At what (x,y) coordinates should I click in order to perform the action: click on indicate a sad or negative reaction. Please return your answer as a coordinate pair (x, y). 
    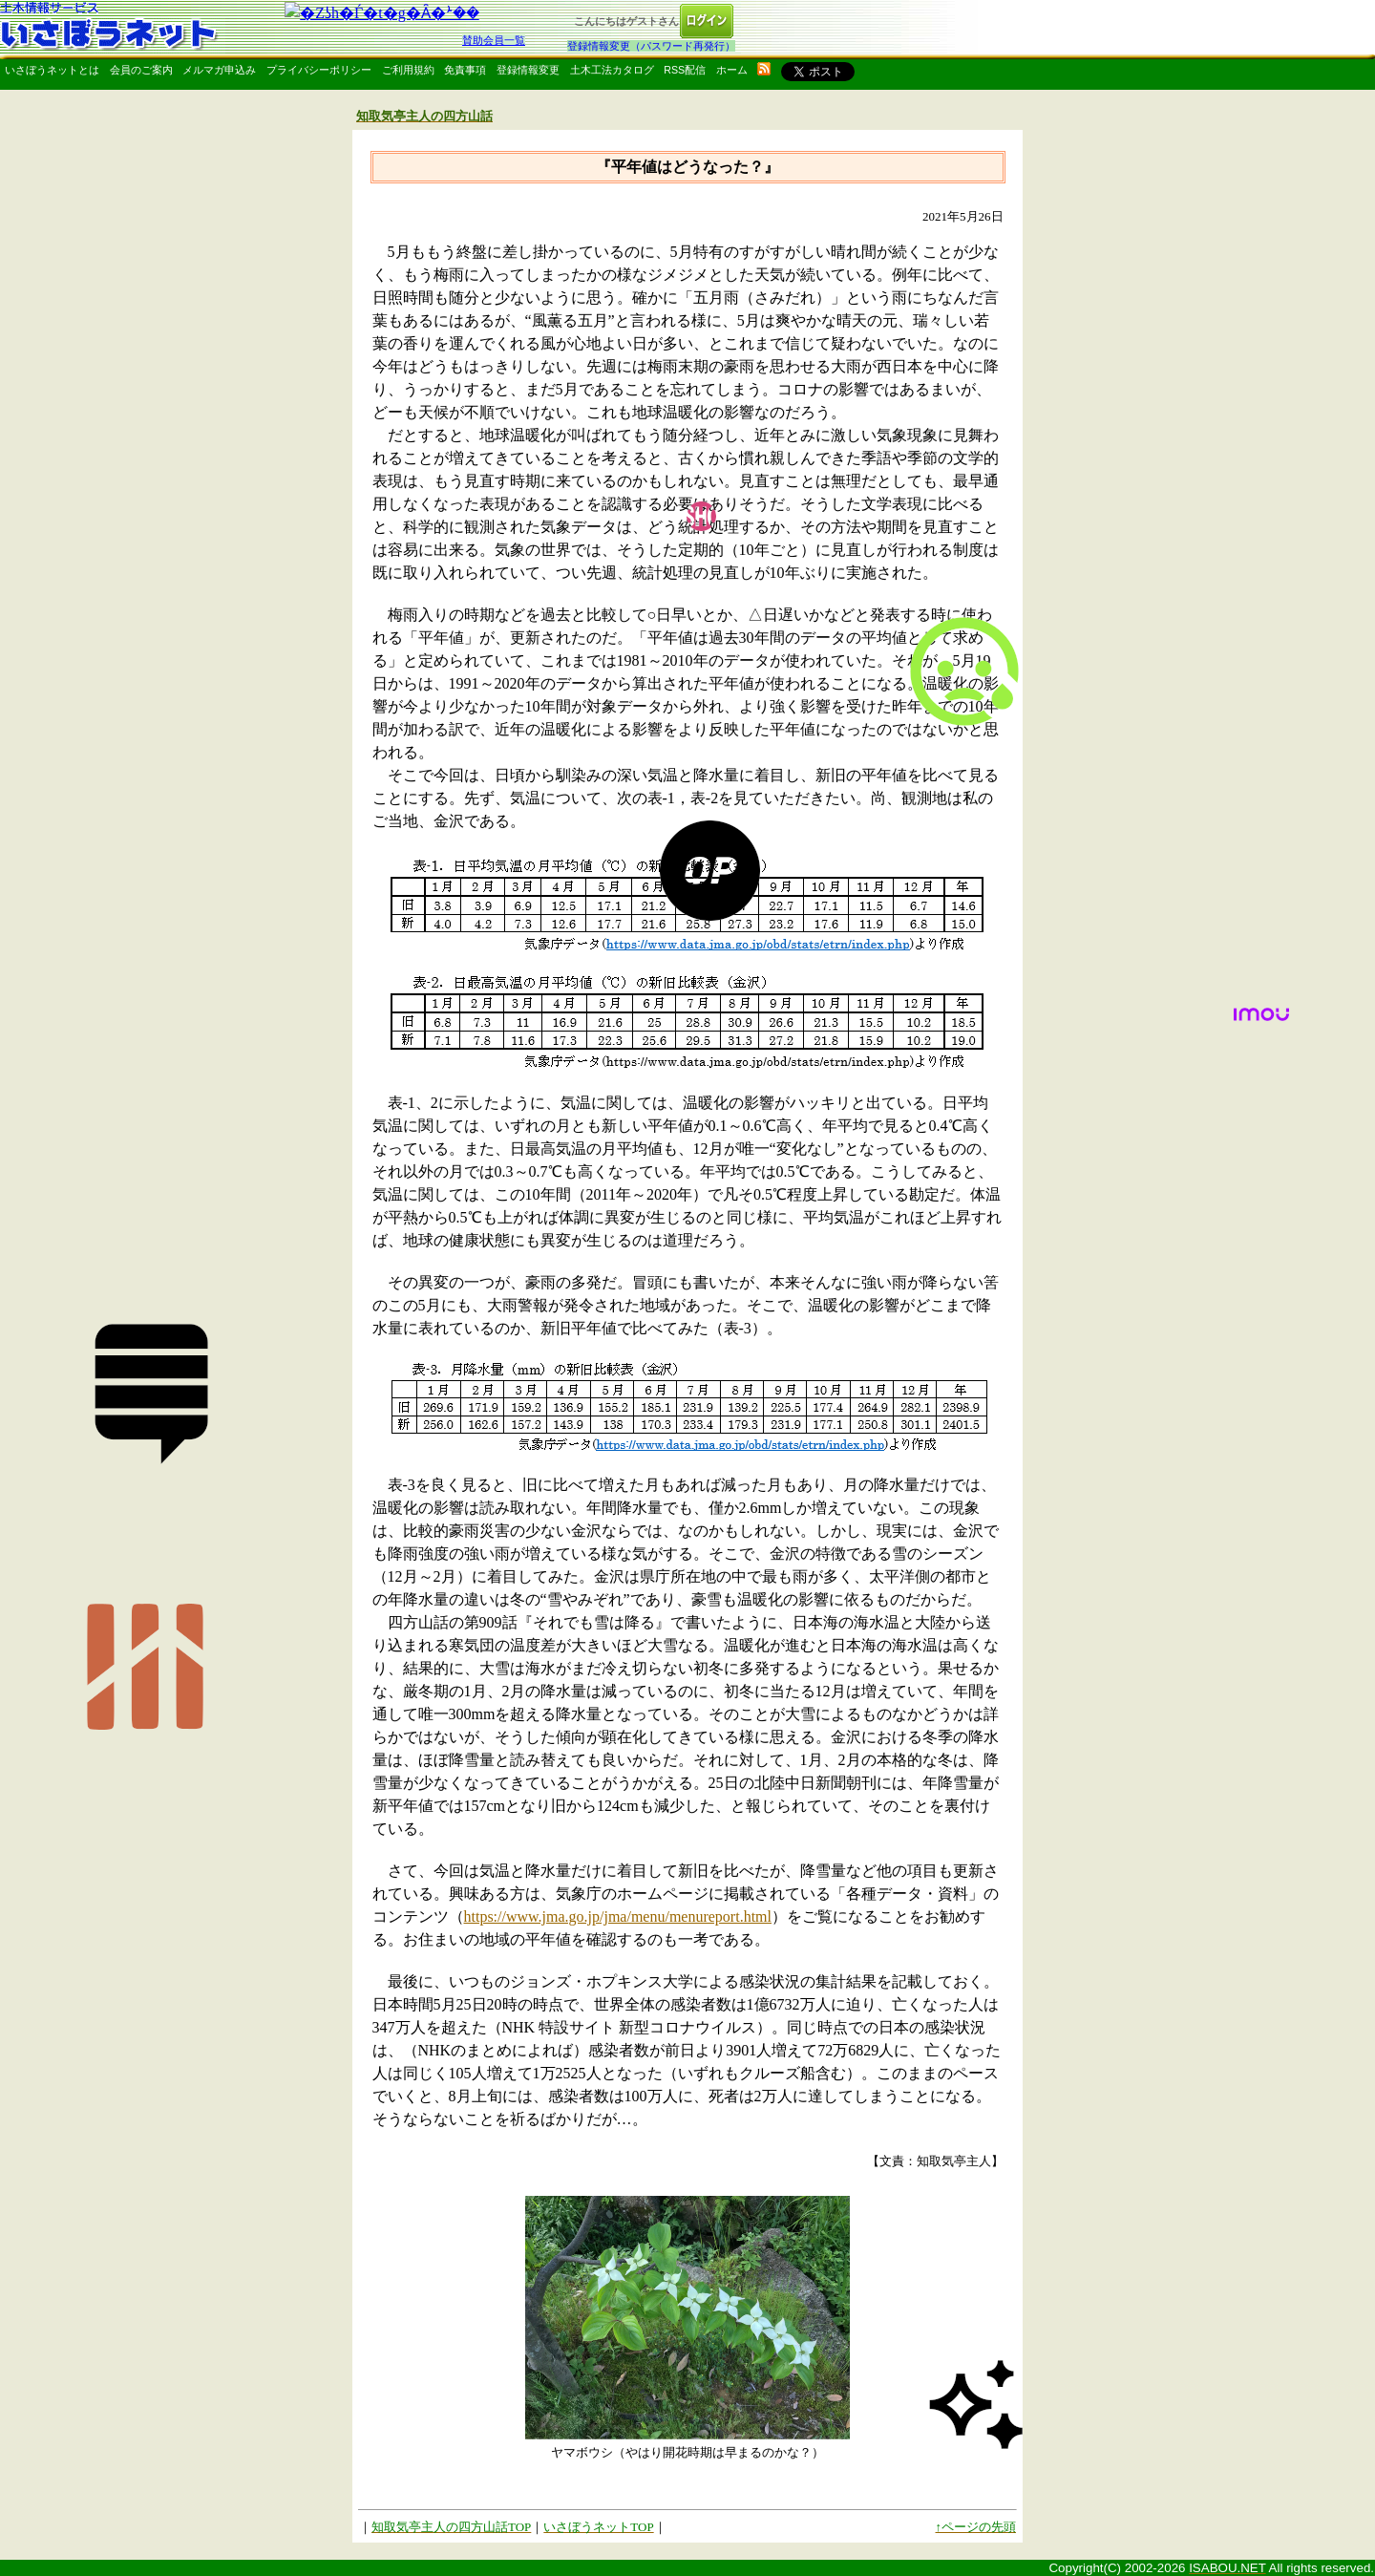
    Looking at the image, I should click on (964, 671).